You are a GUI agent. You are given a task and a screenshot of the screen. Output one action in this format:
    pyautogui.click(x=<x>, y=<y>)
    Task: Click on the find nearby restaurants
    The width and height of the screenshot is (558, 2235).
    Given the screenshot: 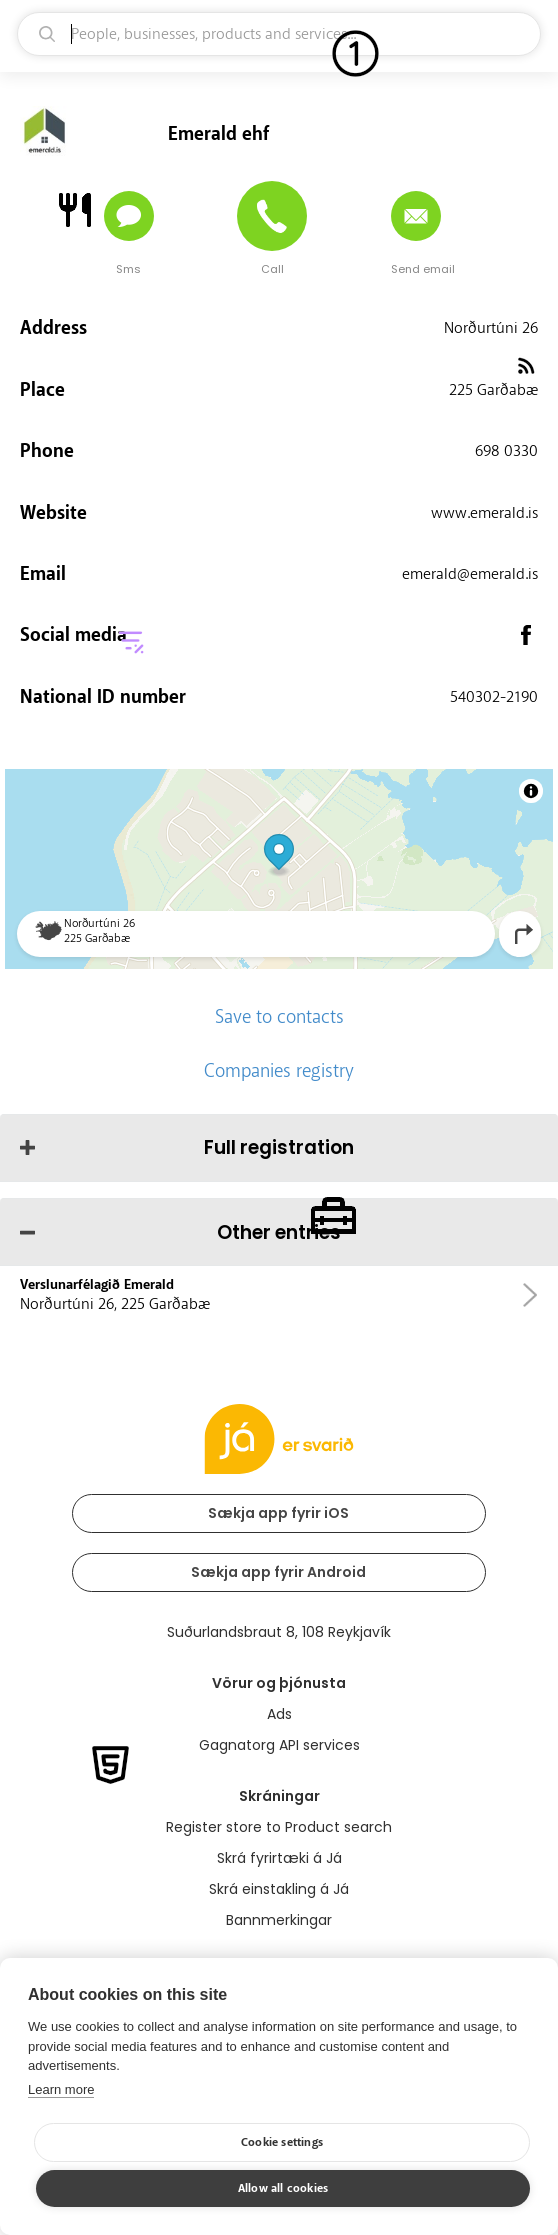 What is the action you would take?
    pyautogui.click(x=75, y=210)
    